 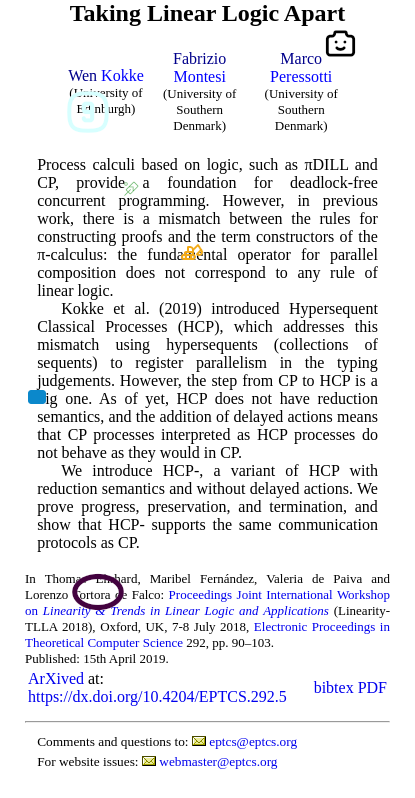 What do you see at coordinates (192, 252) in the screenshot?
I see `construction or building in progress` at bounding box center [192, 252].